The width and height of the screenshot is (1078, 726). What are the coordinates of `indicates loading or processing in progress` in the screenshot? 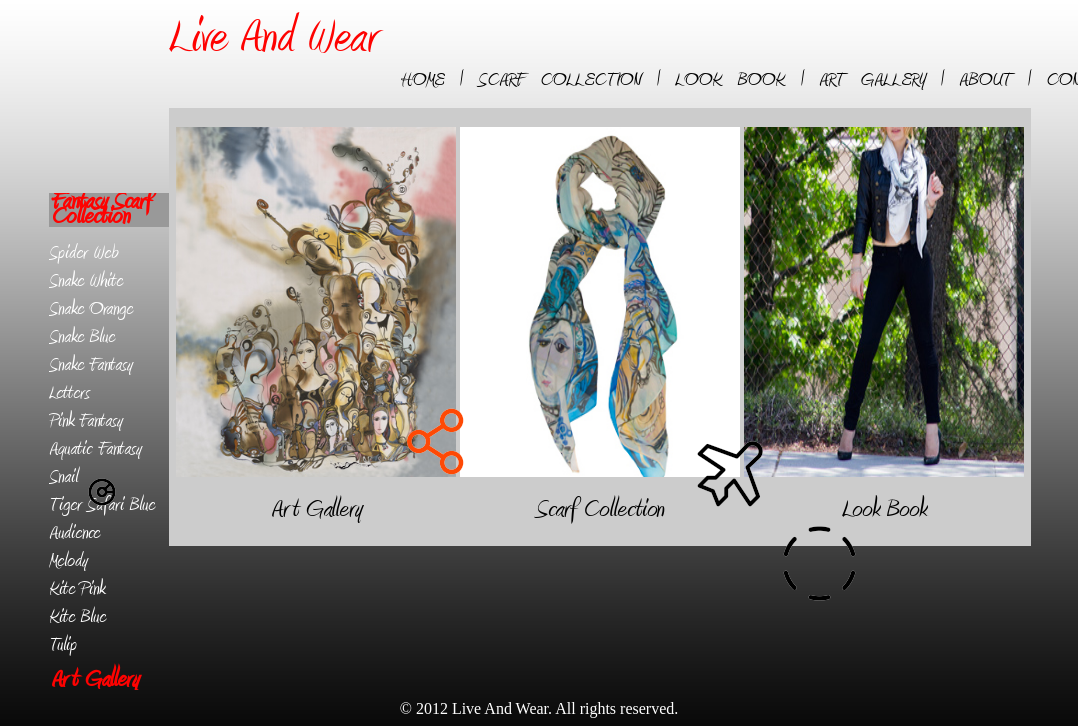 It's located at (819, 563).